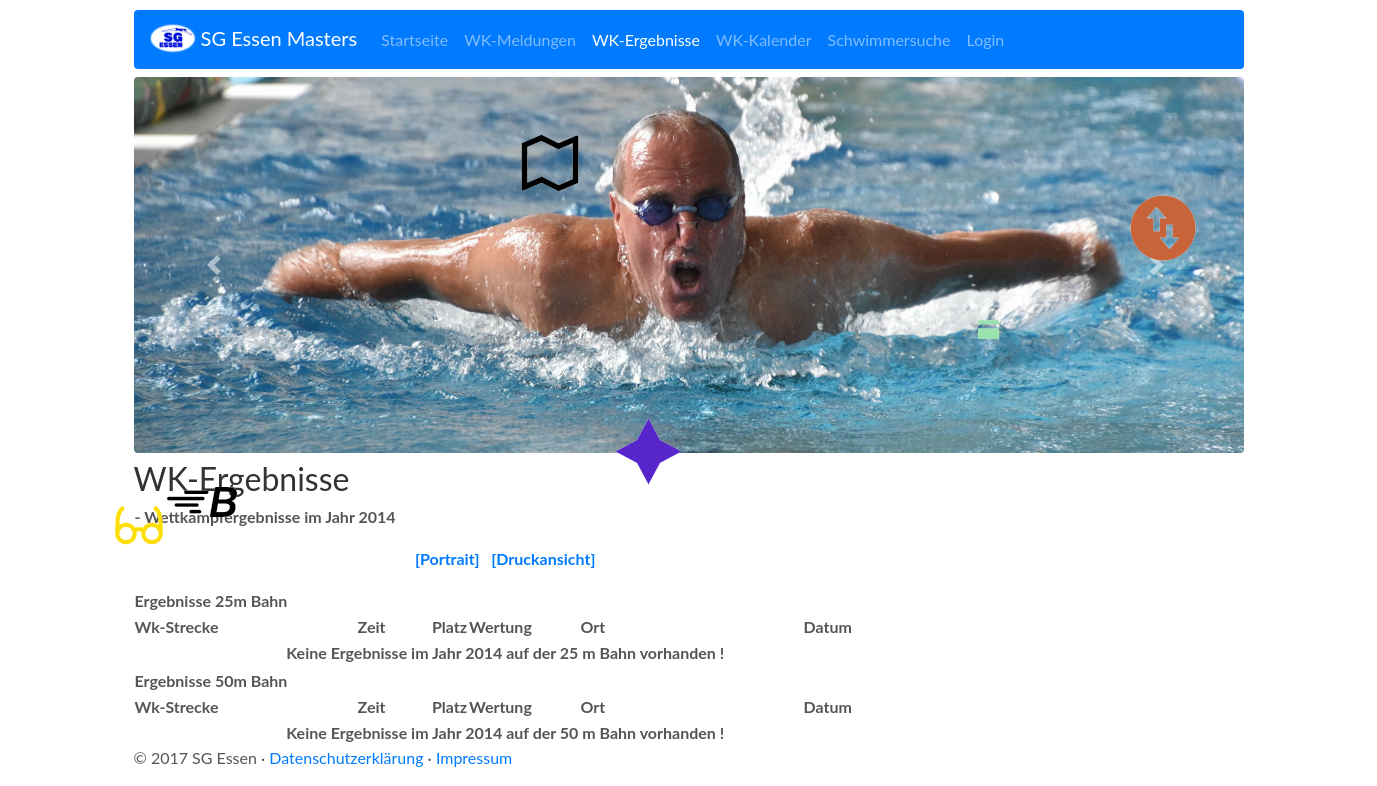 This screenshot has height=786, width=1377. Describe the element at coordinates (202, 502) in the screenshot. I see `BlazeMeter logo - performance testing platform` at that location.